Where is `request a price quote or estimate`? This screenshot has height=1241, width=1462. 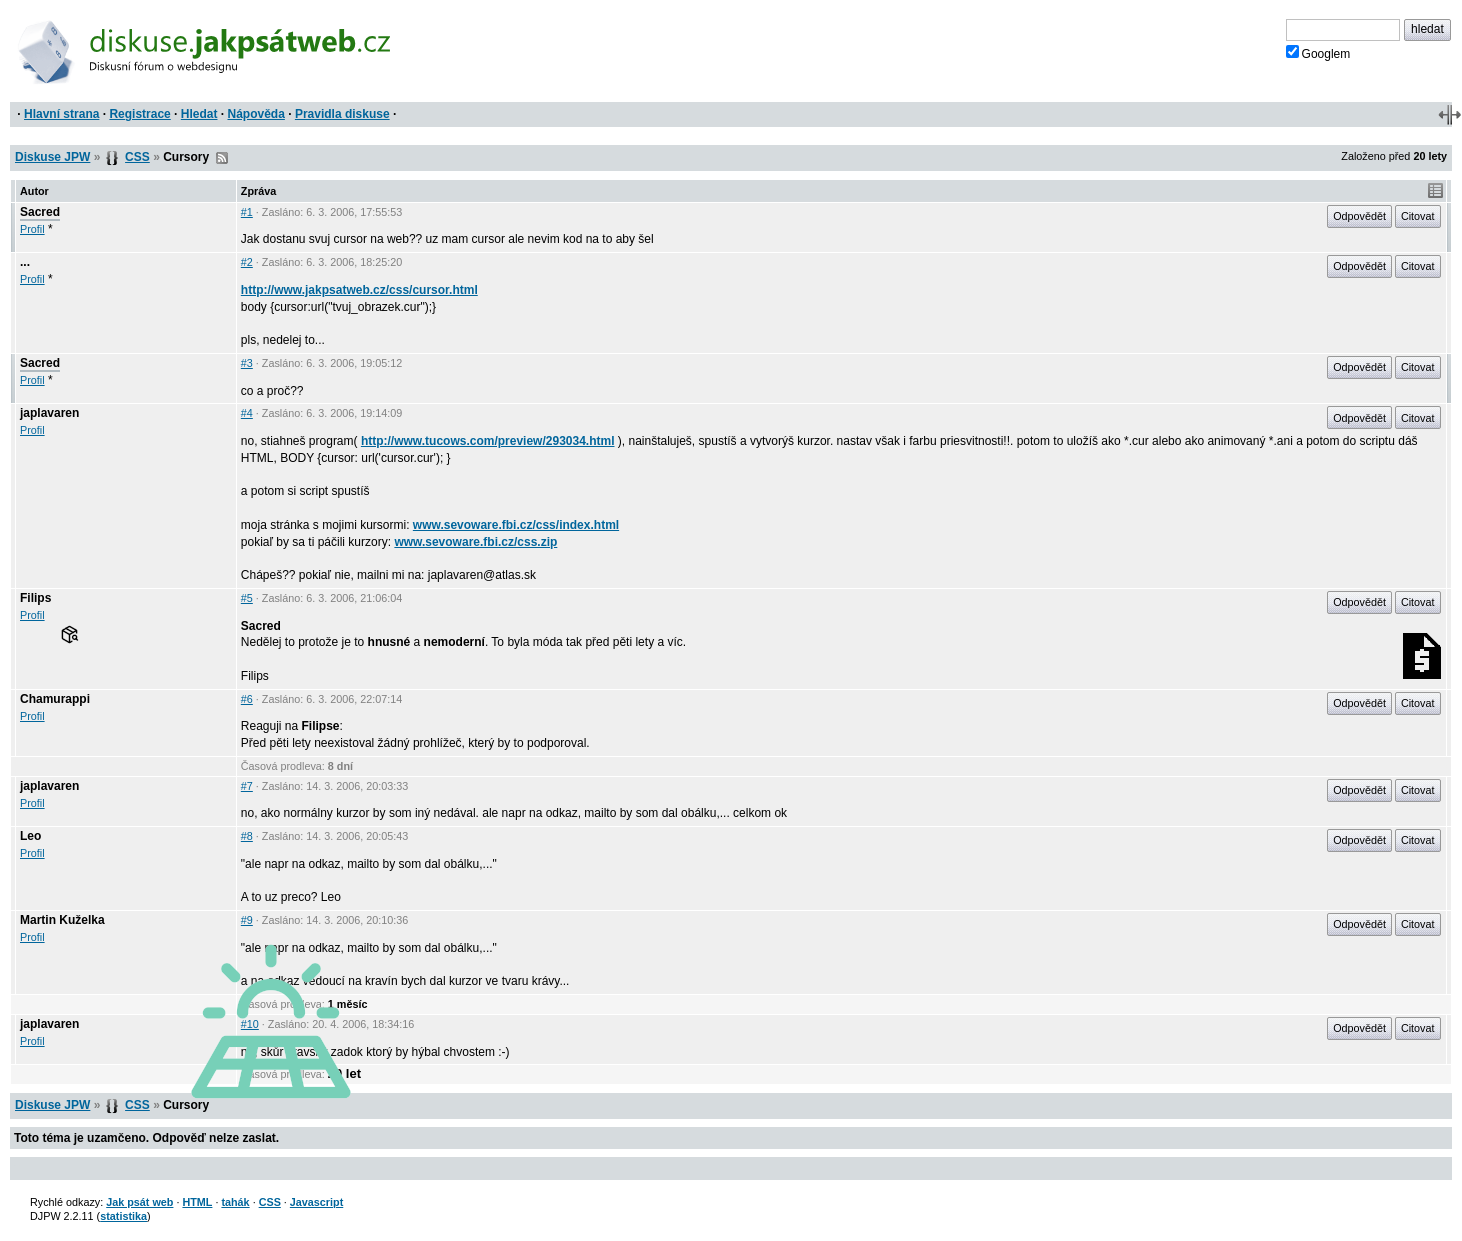 request a price quote or estimate is located at coordinates (1422, 656).